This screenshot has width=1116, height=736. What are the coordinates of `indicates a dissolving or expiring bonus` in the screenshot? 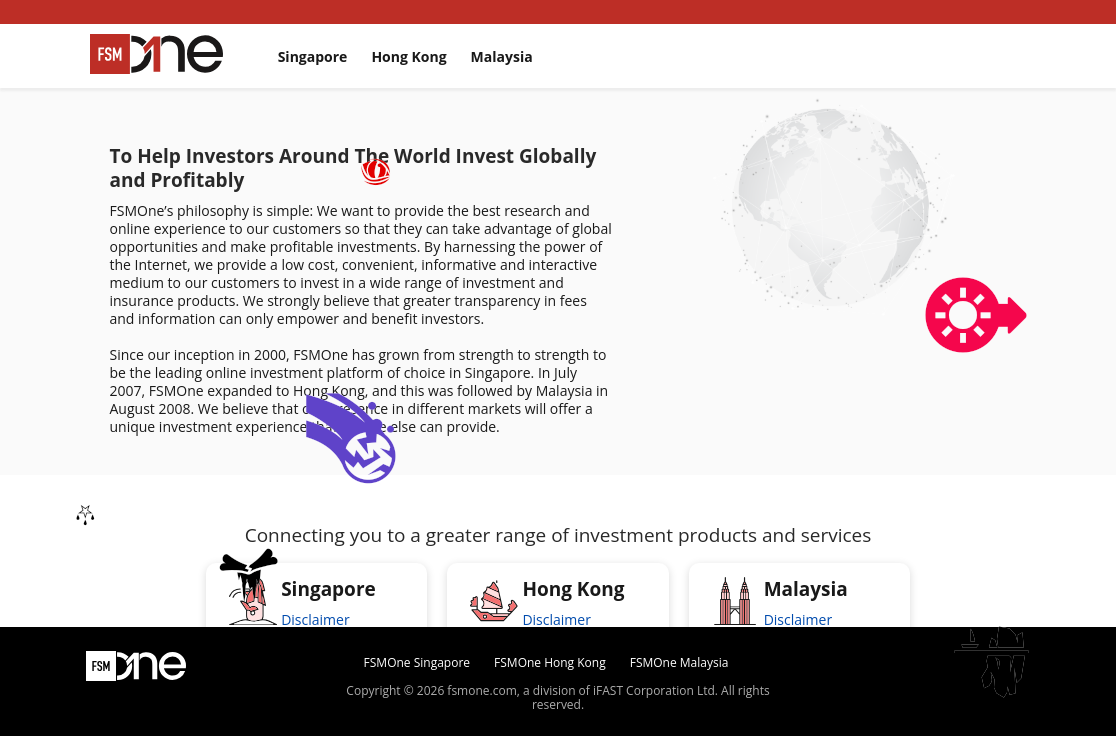 It's located at (85, 515).